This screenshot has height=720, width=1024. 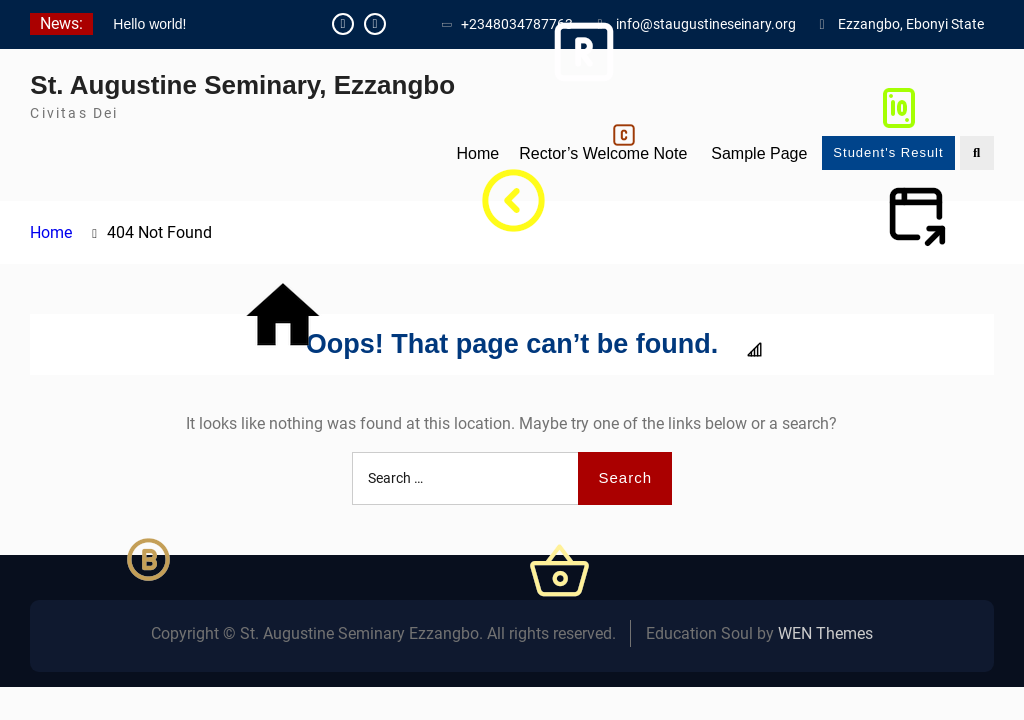 I want to click on indicates full cellular signal strength, so click(x=754, y=349).